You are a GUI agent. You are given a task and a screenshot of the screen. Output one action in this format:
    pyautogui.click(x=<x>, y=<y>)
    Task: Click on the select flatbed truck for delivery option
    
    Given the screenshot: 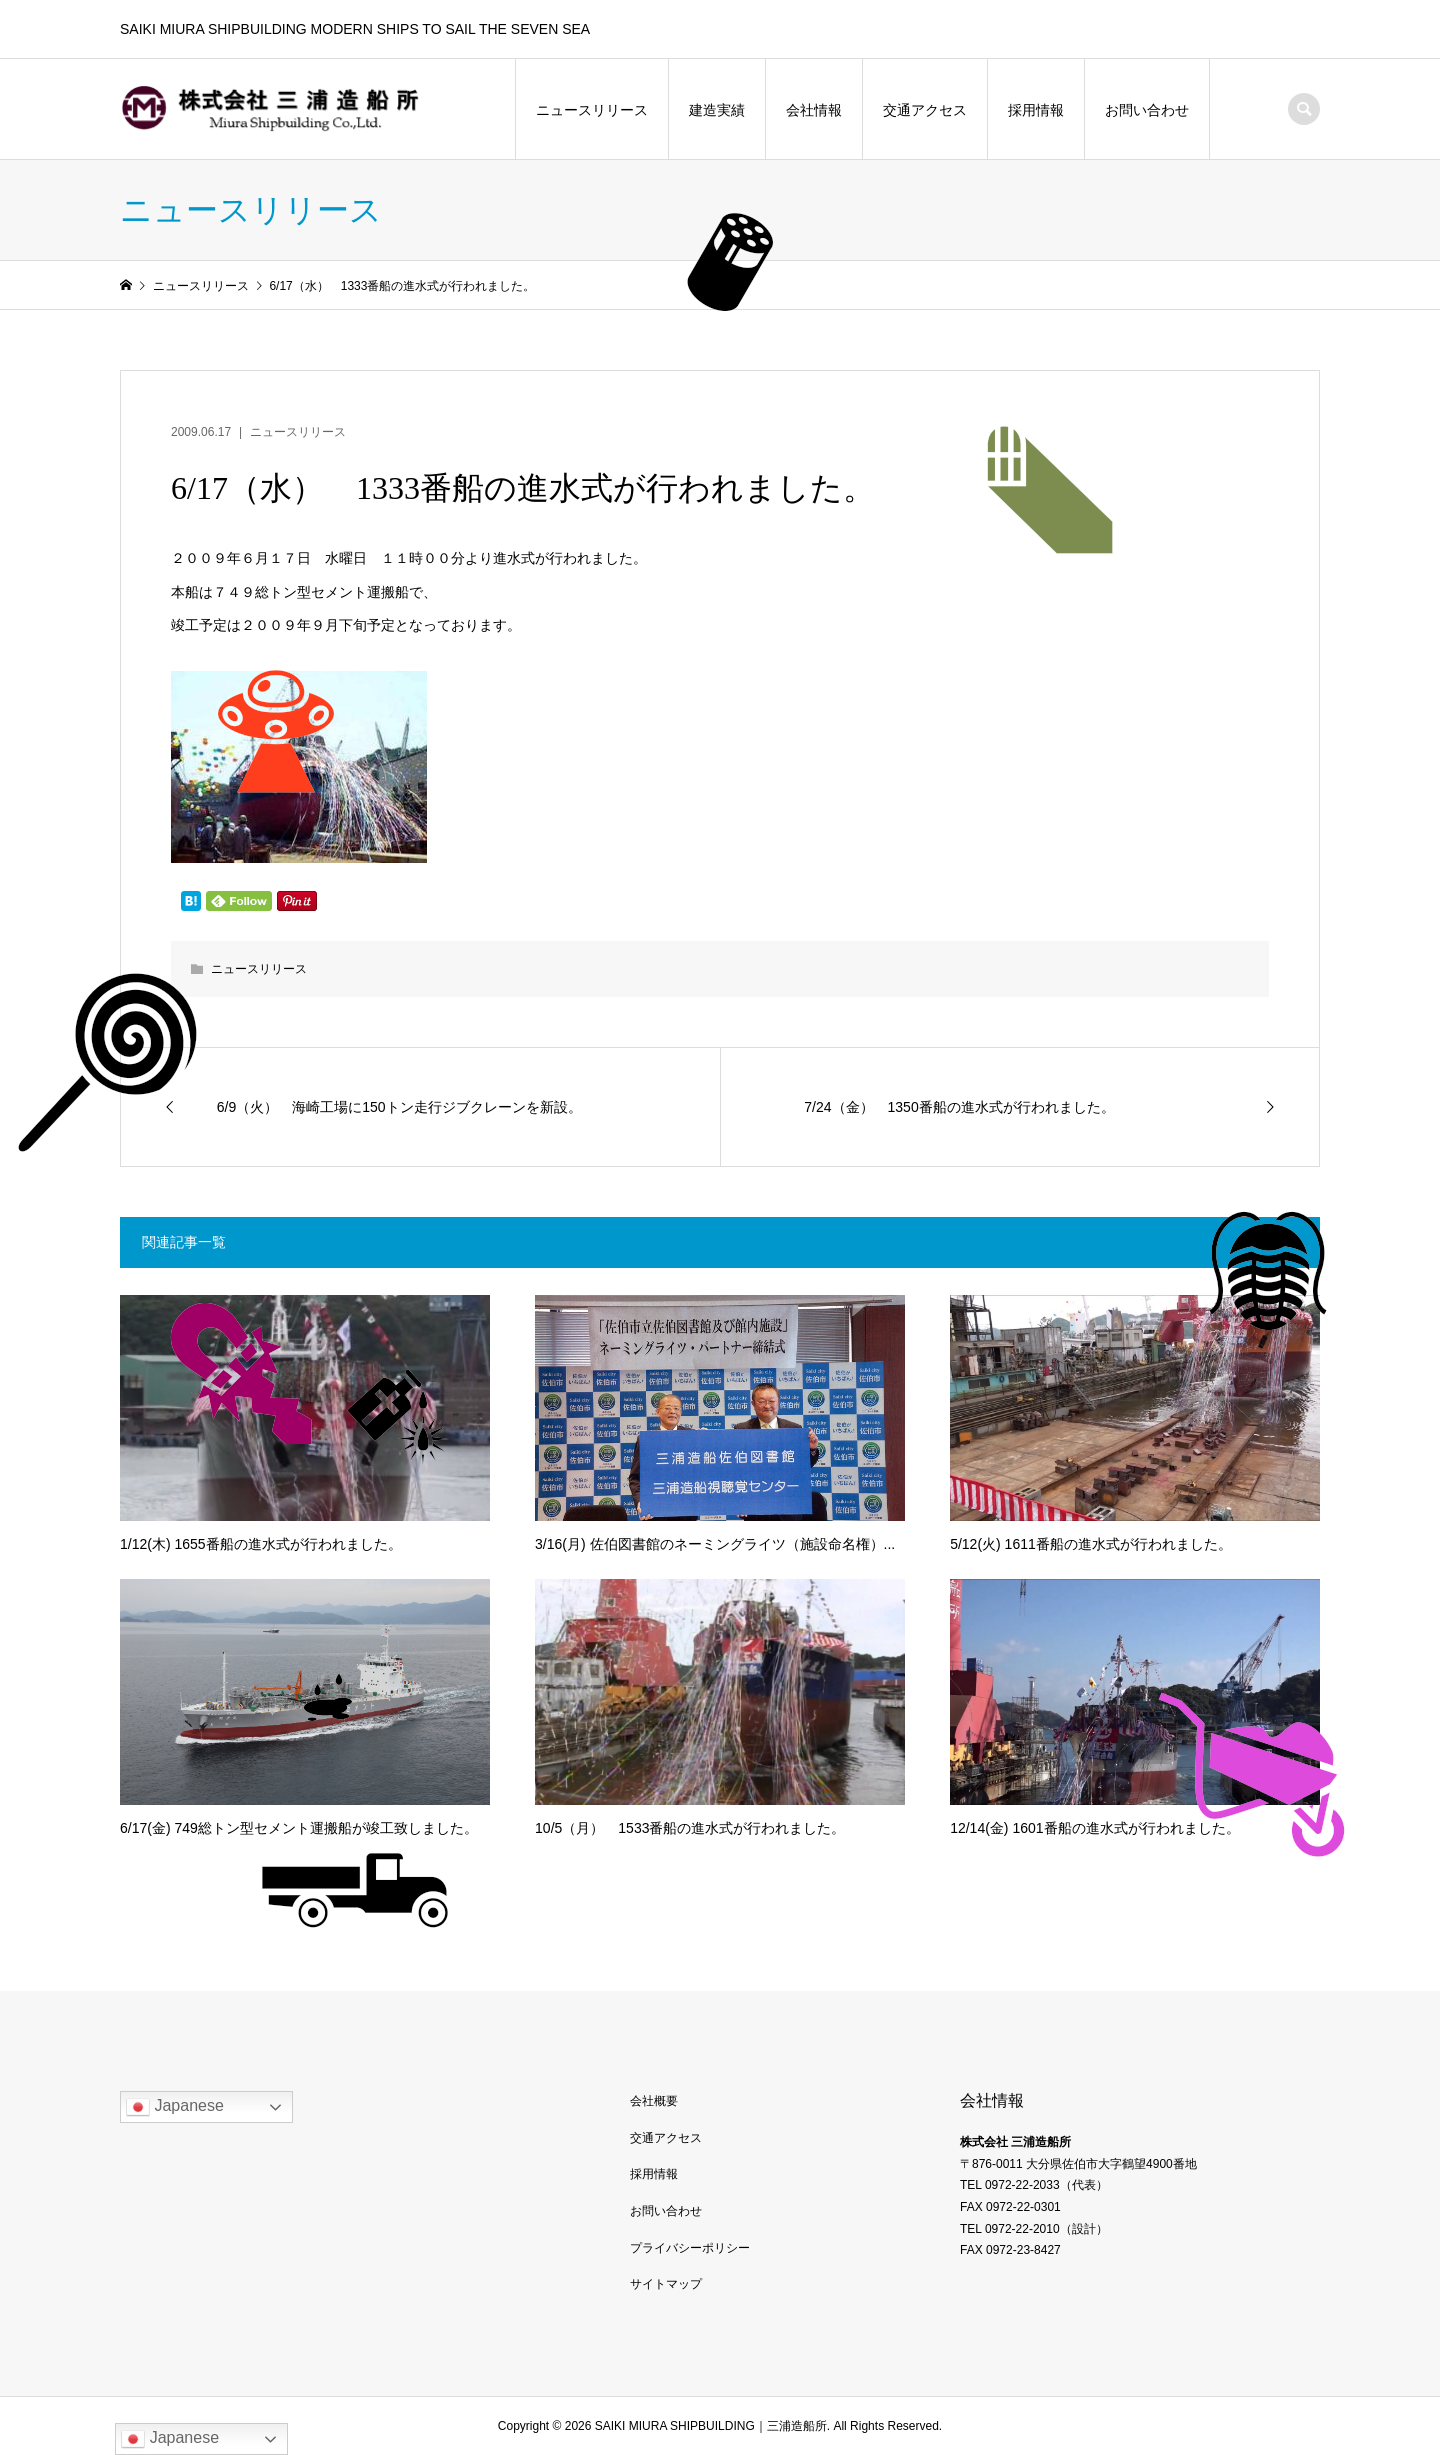 What is the action you would take?
    pyautogui.click(x=355, y=1891)
    